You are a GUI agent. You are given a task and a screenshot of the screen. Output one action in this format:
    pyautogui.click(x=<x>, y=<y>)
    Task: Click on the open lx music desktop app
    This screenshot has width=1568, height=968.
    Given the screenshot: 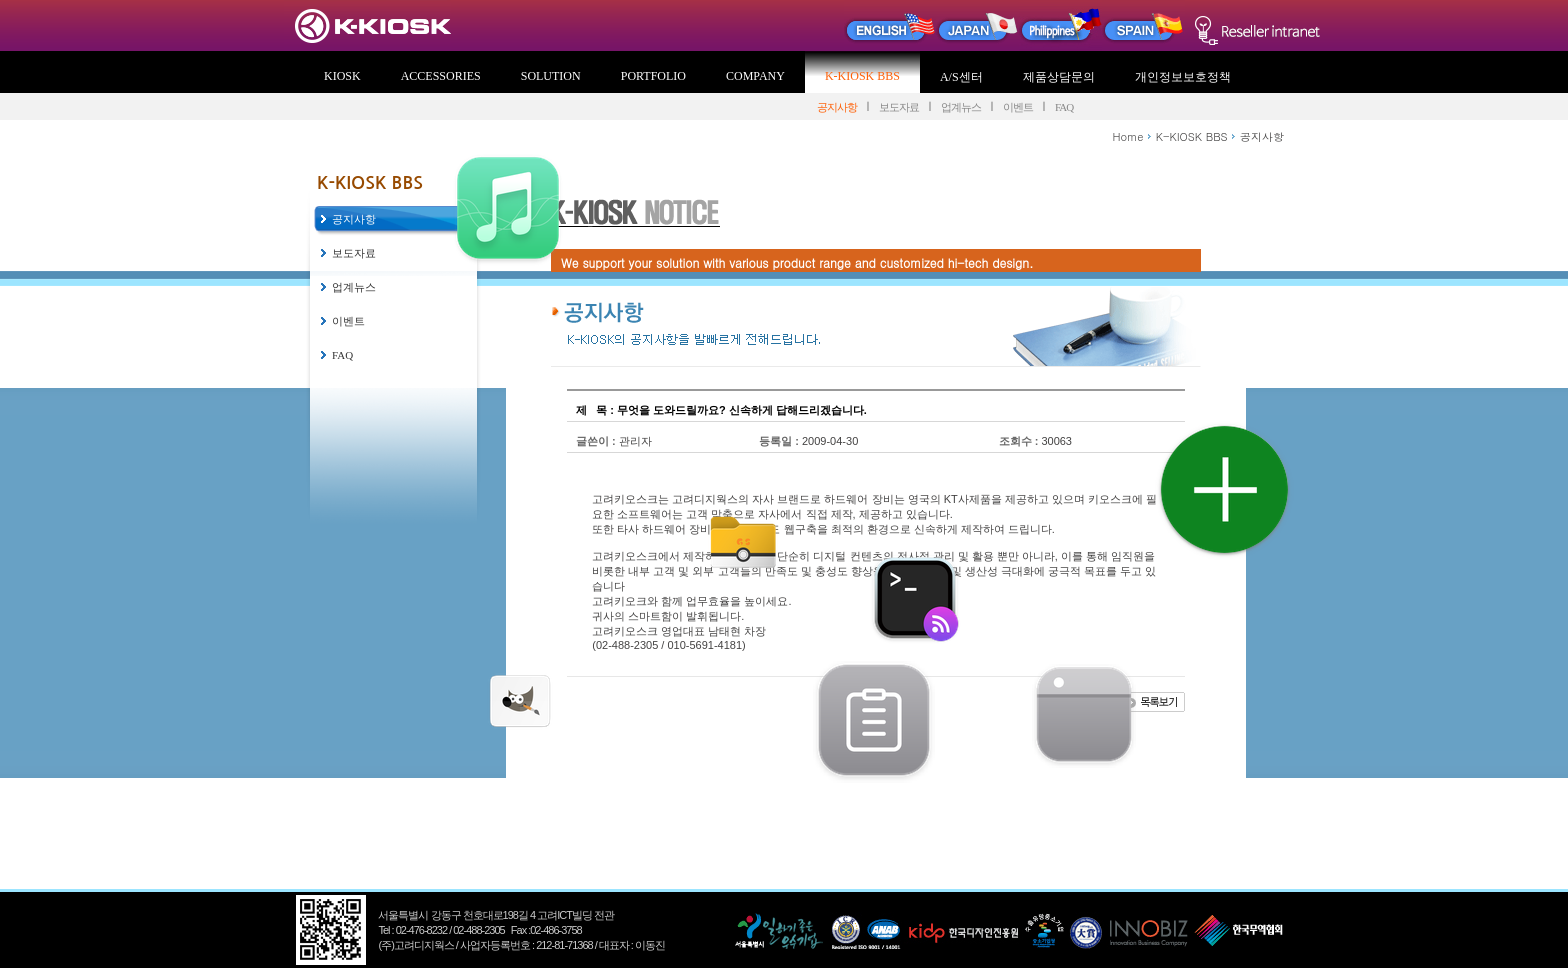 What is the action you would take?
    pyautogui.click(x=508, y=208)
    